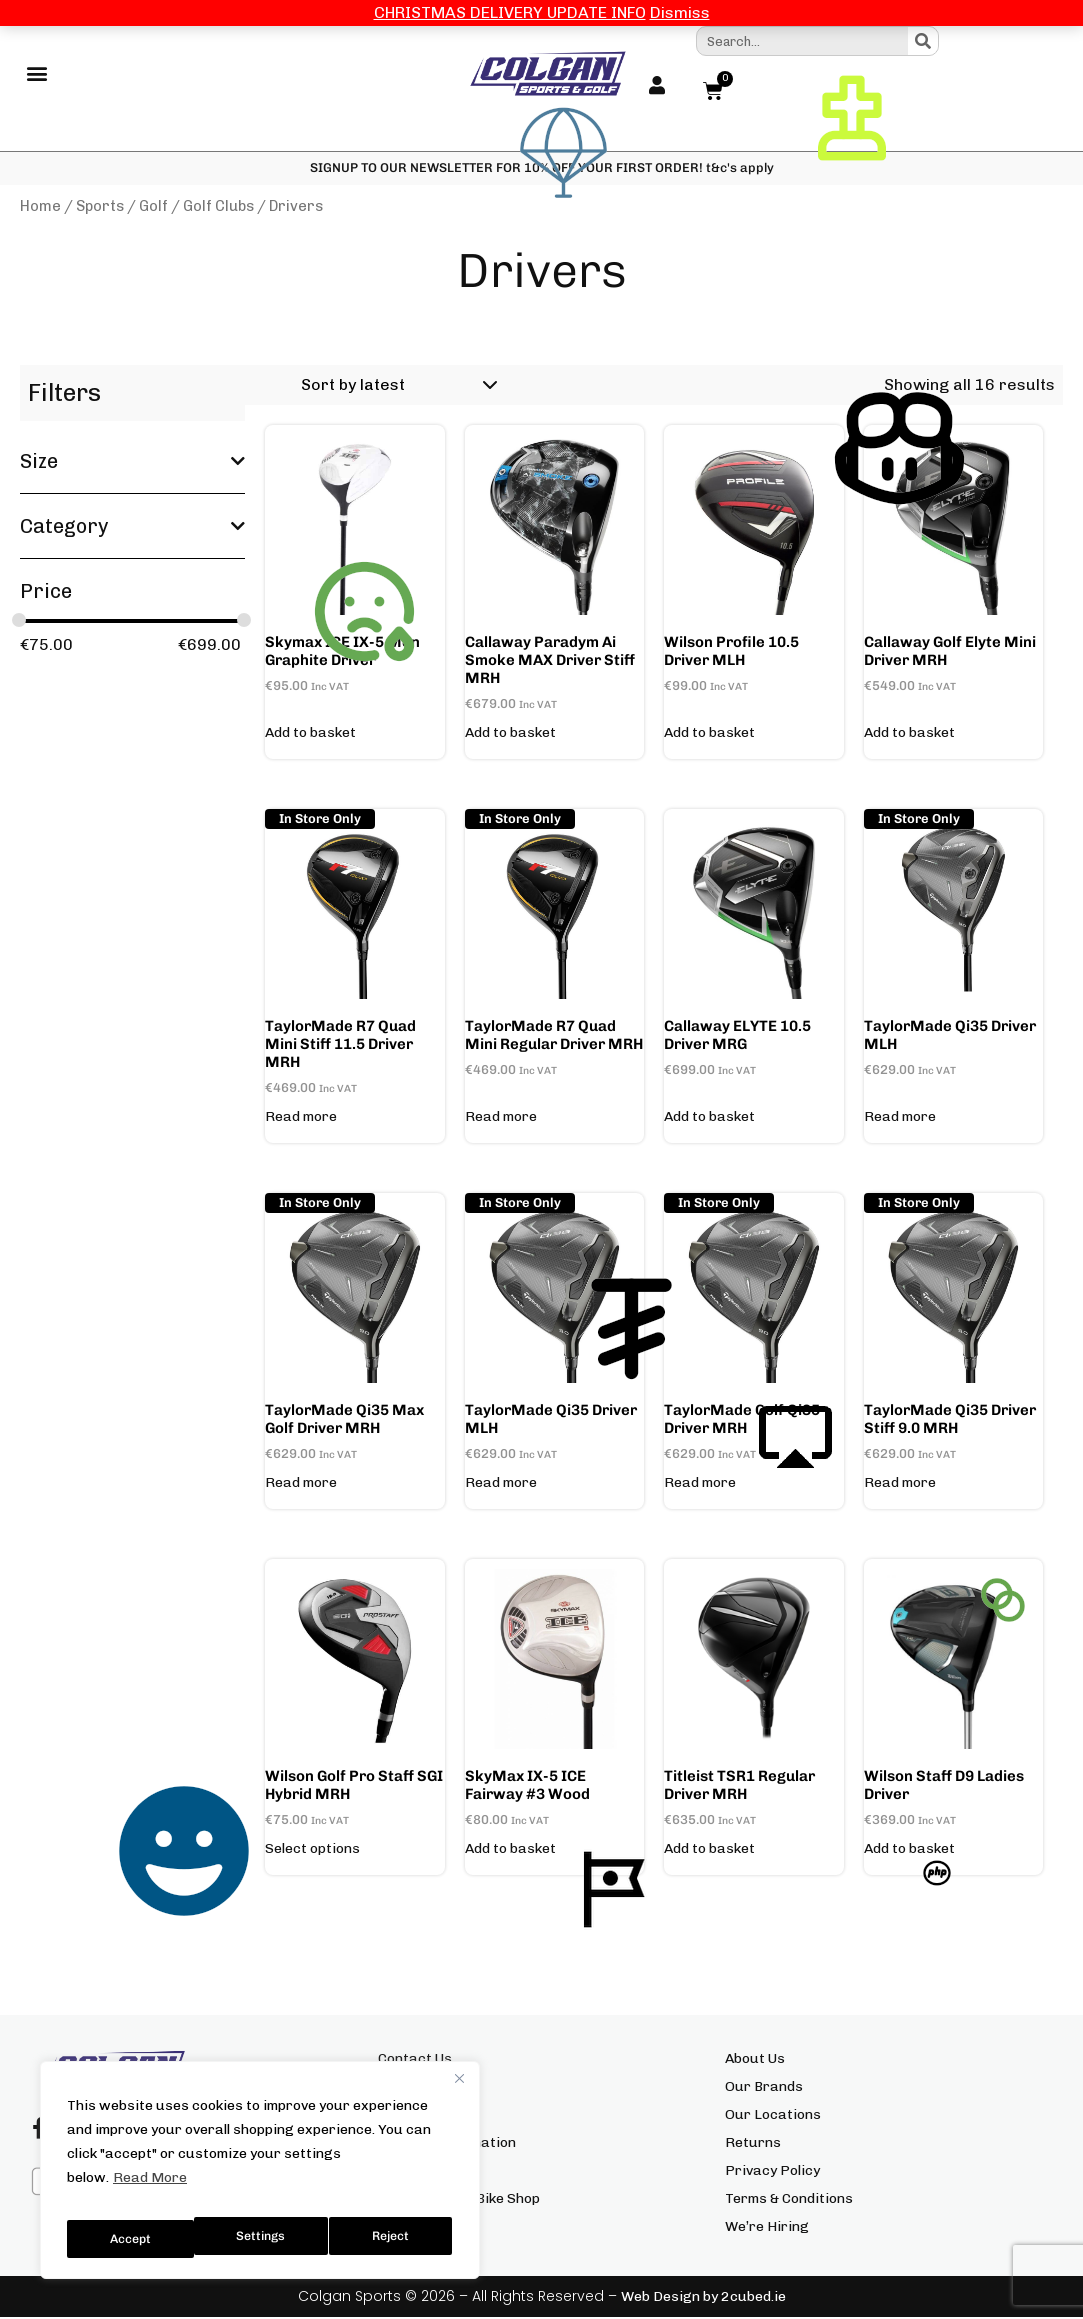 The width and height of the screenshot is (1083, 2319). What do you see at coordinates (899, 445) in the screenshot?
I see `access github copilot AI coding assistant` at bounding box center [899, 445].